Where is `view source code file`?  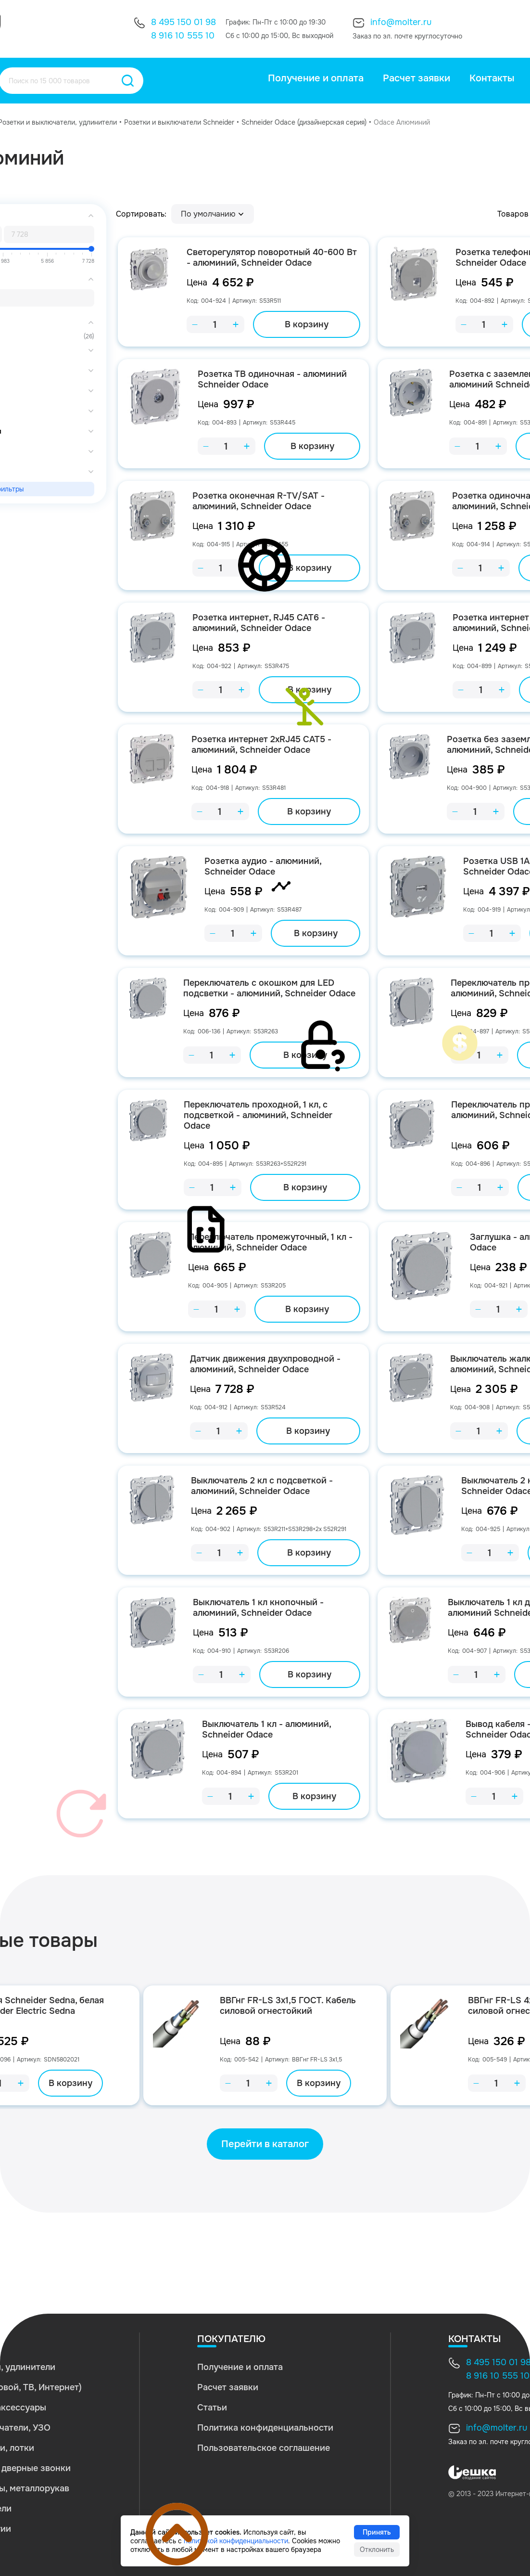 view source code file is located at coordinates (206, 1229).